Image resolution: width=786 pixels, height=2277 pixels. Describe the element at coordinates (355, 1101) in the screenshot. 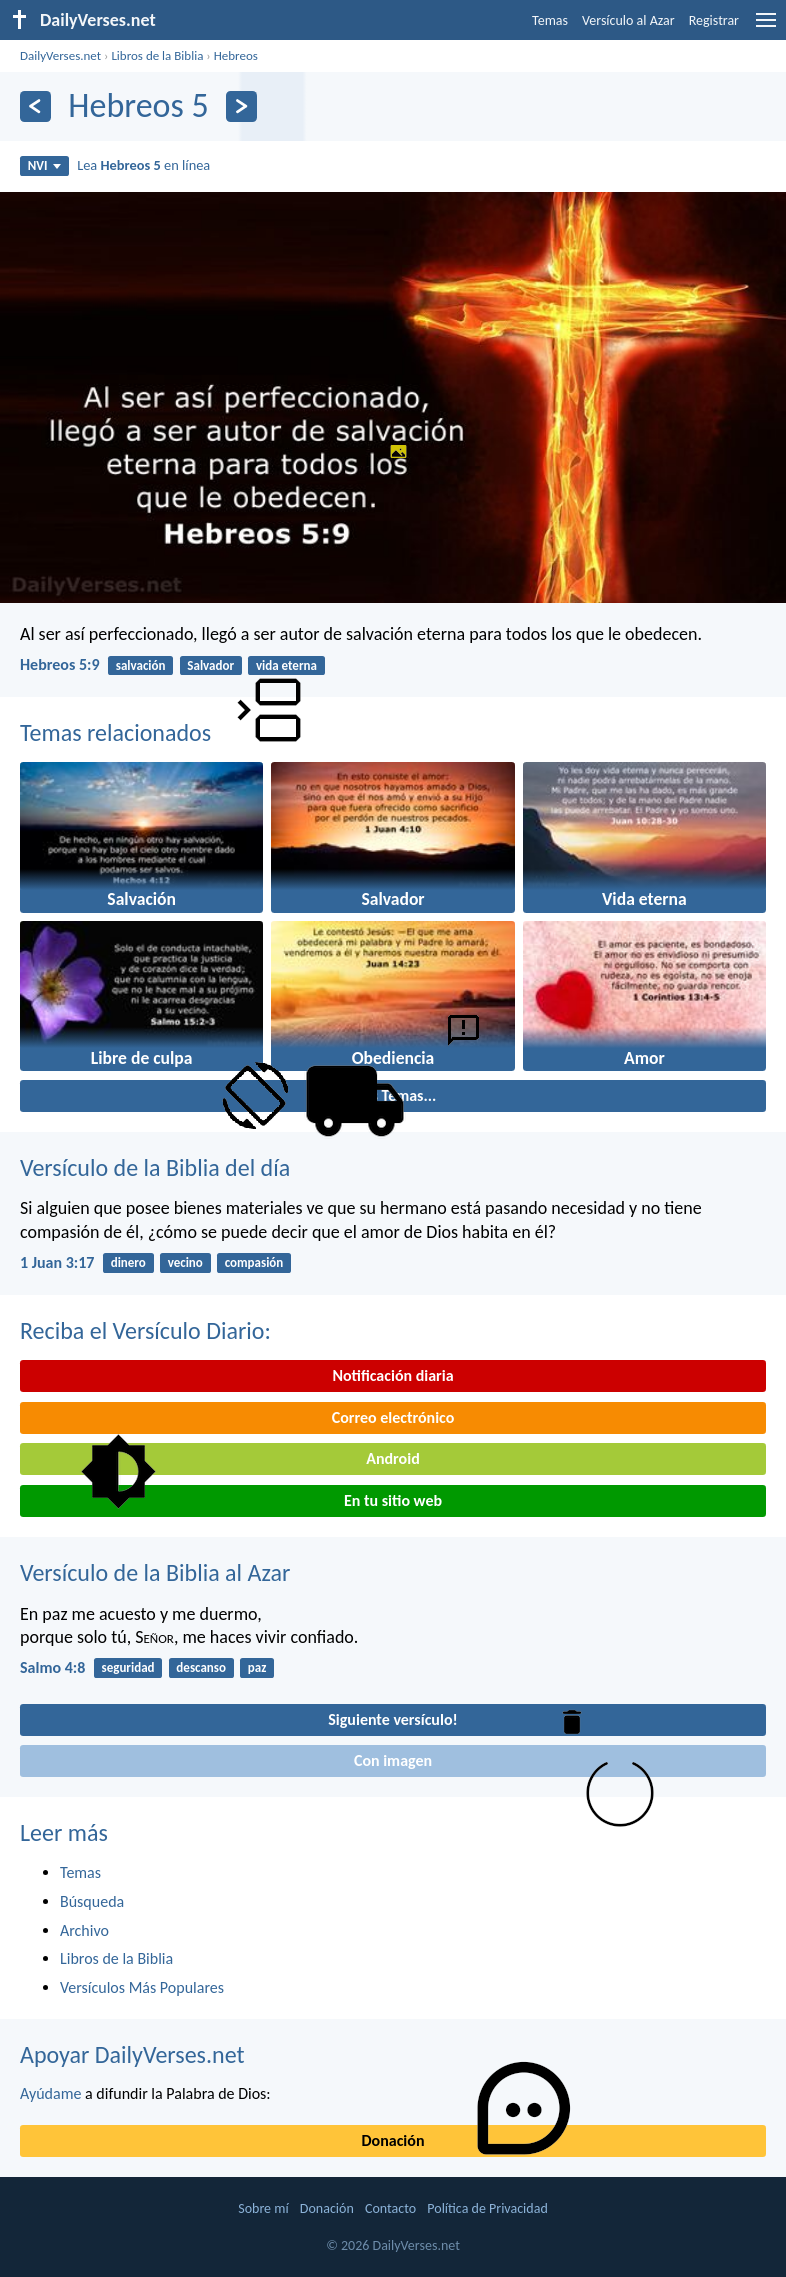

I see `track your delivery status` at that location.